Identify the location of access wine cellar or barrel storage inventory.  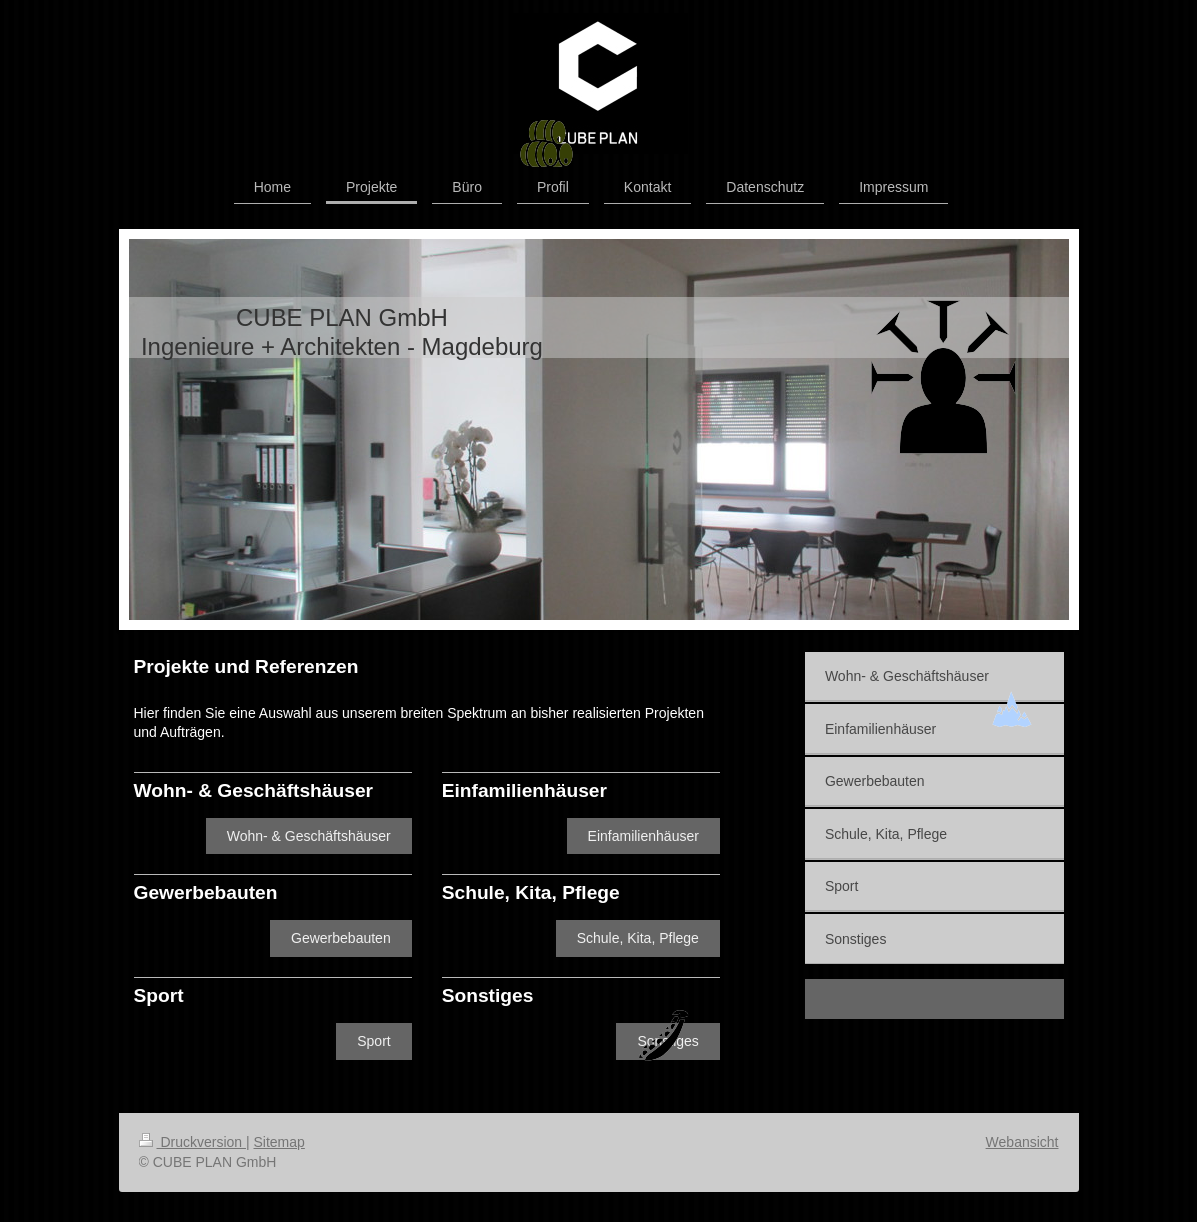
(546, 143).